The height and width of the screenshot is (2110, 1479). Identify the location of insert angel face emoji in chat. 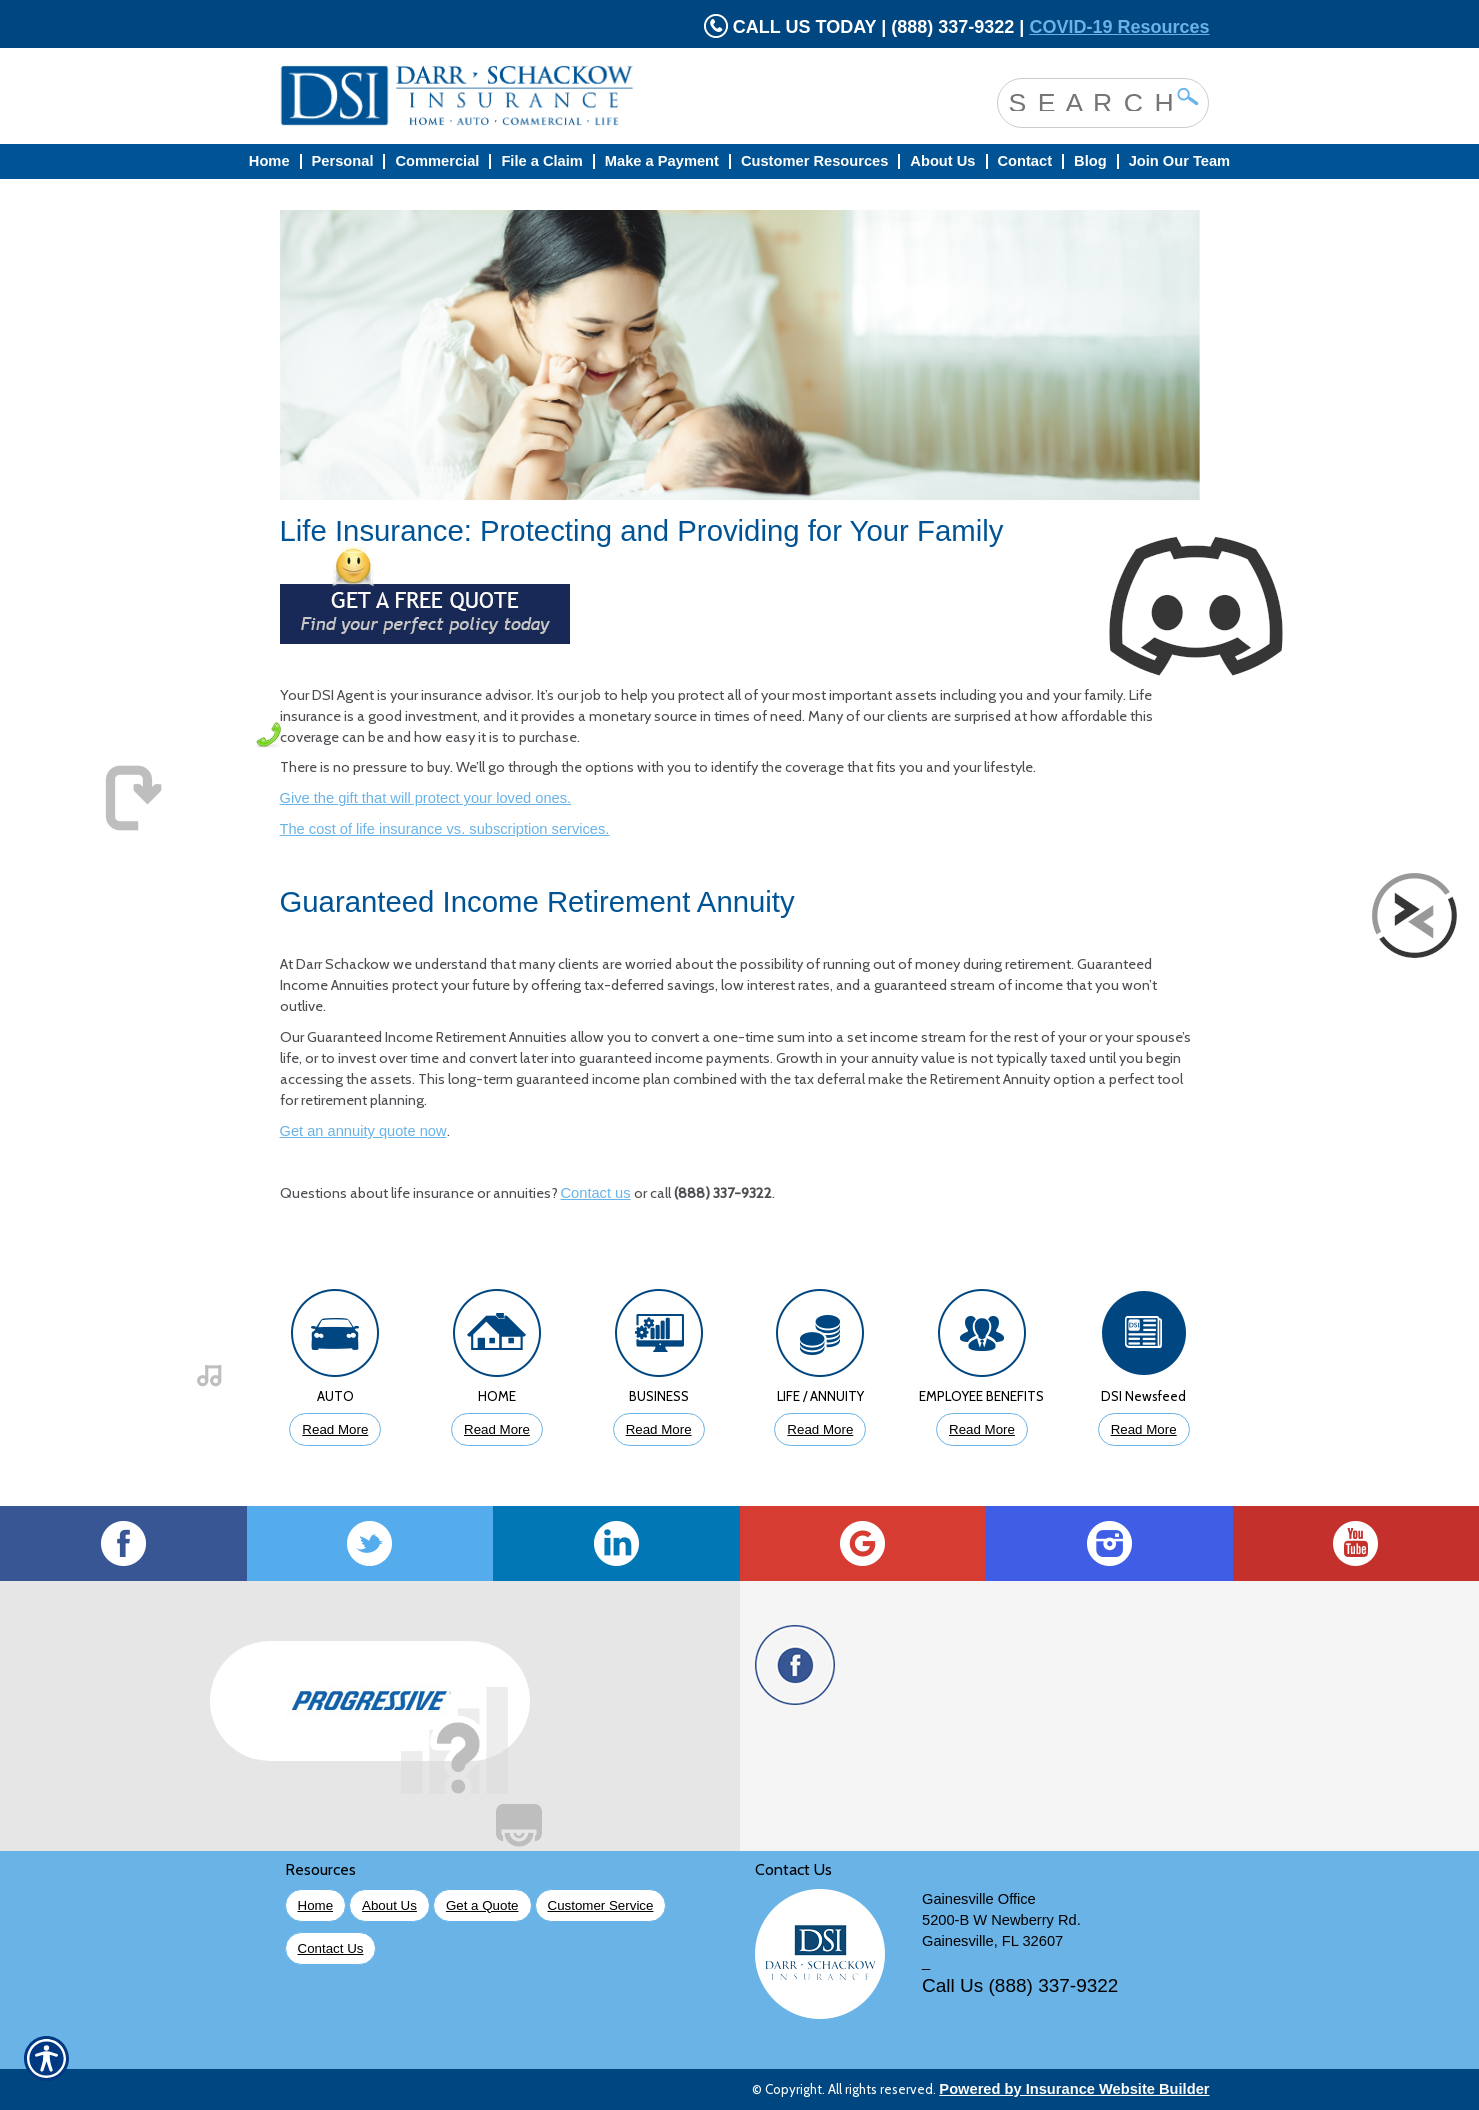
(353, 567).